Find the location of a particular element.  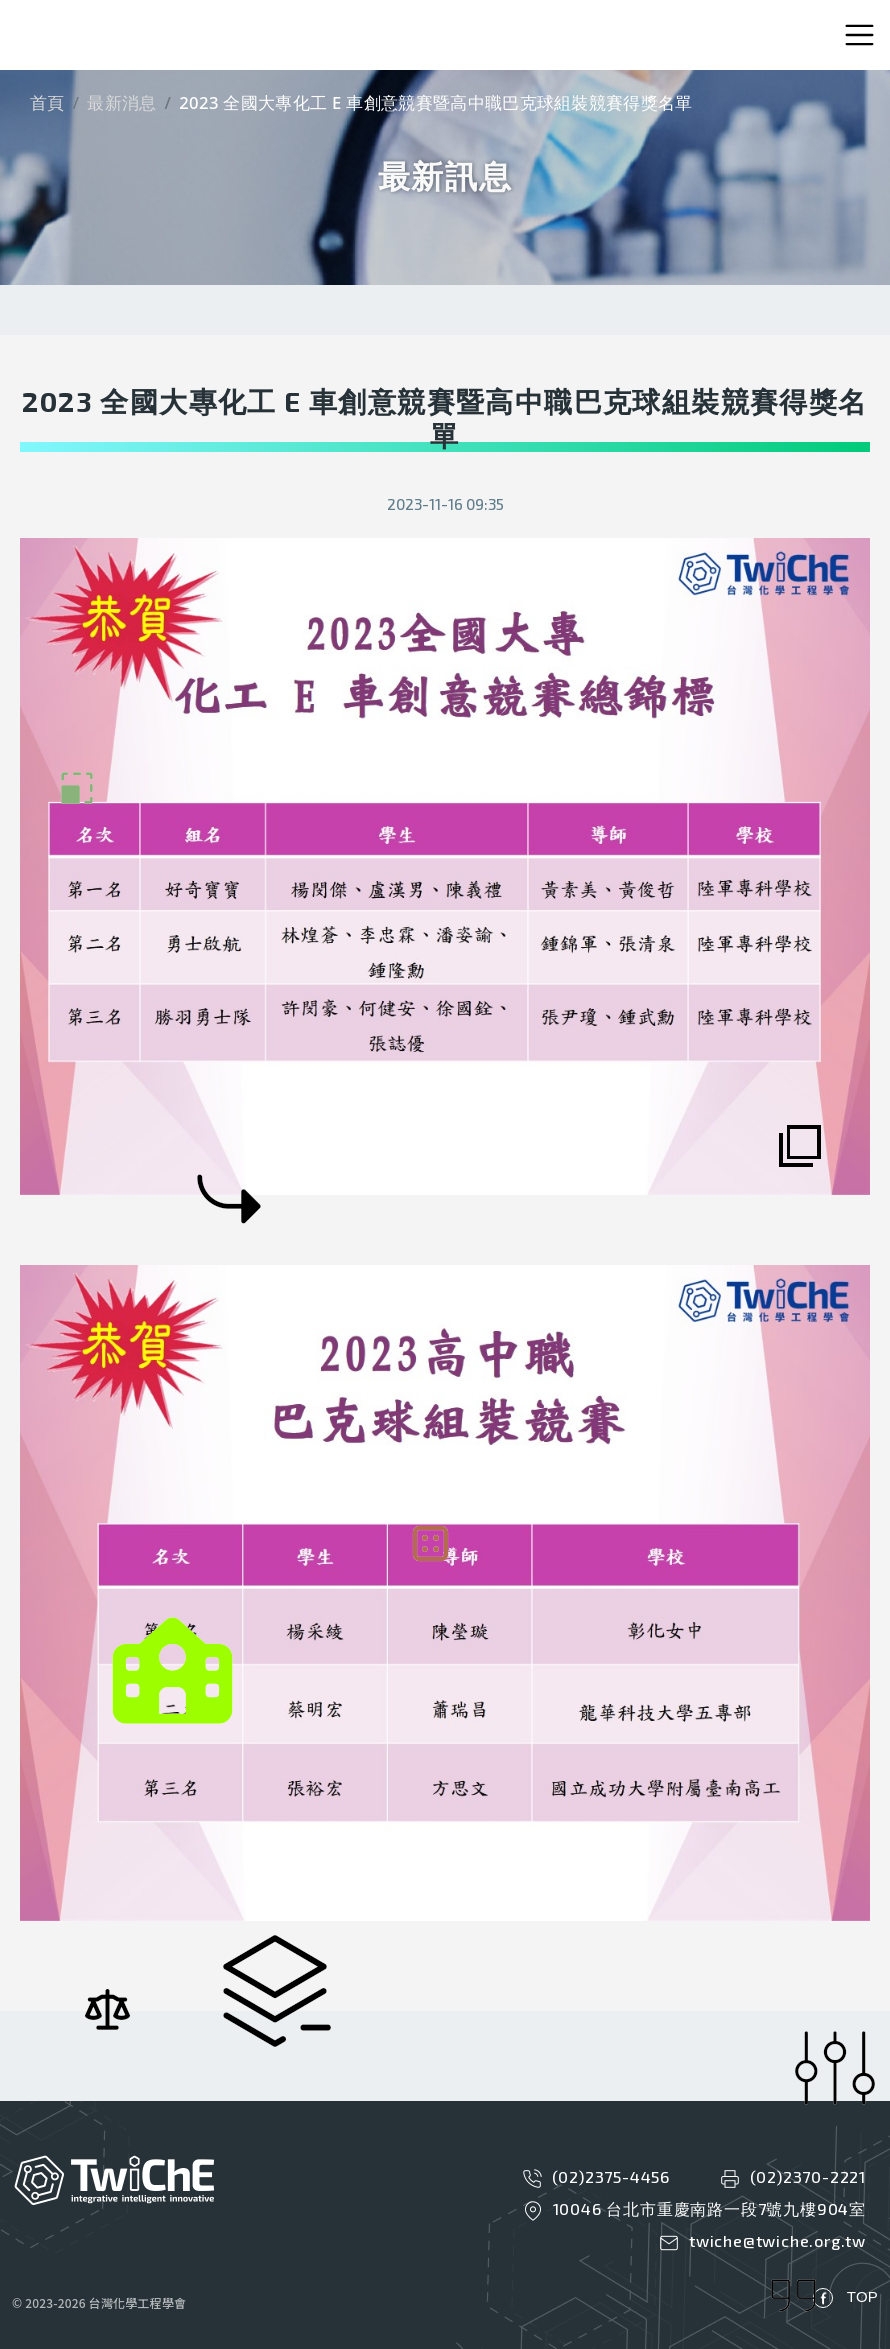

reply to a message or comment is located at coordinates (229, 1199).